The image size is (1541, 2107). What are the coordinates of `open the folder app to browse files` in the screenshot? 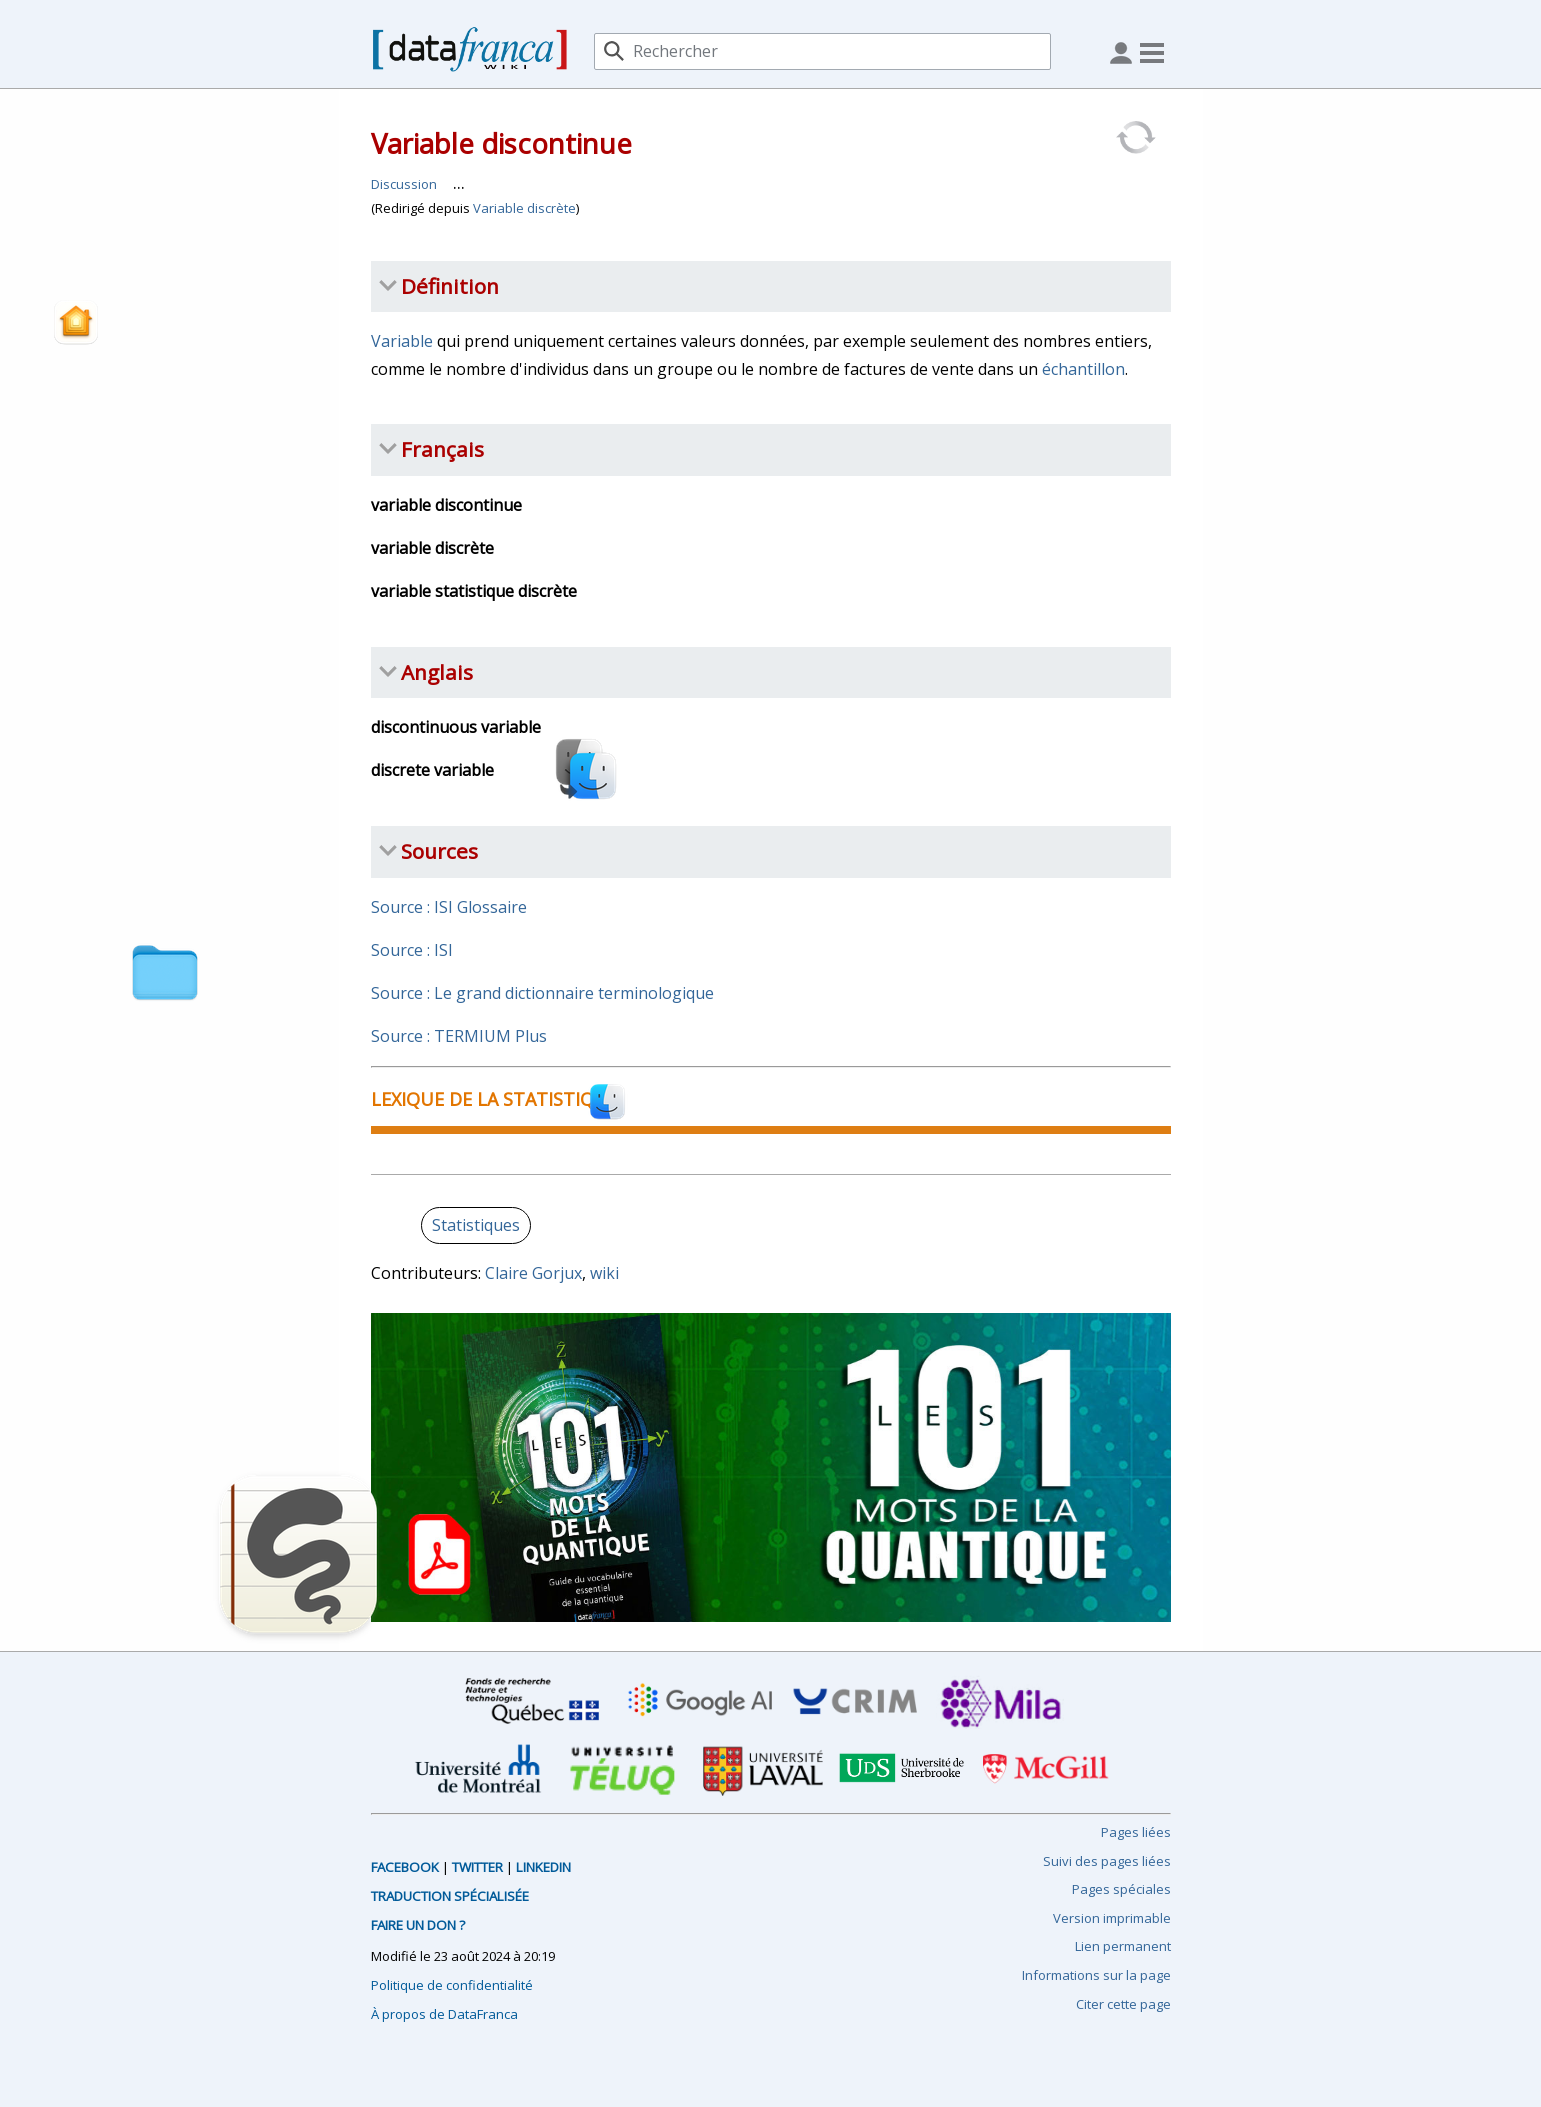 It's located at (165, 972).